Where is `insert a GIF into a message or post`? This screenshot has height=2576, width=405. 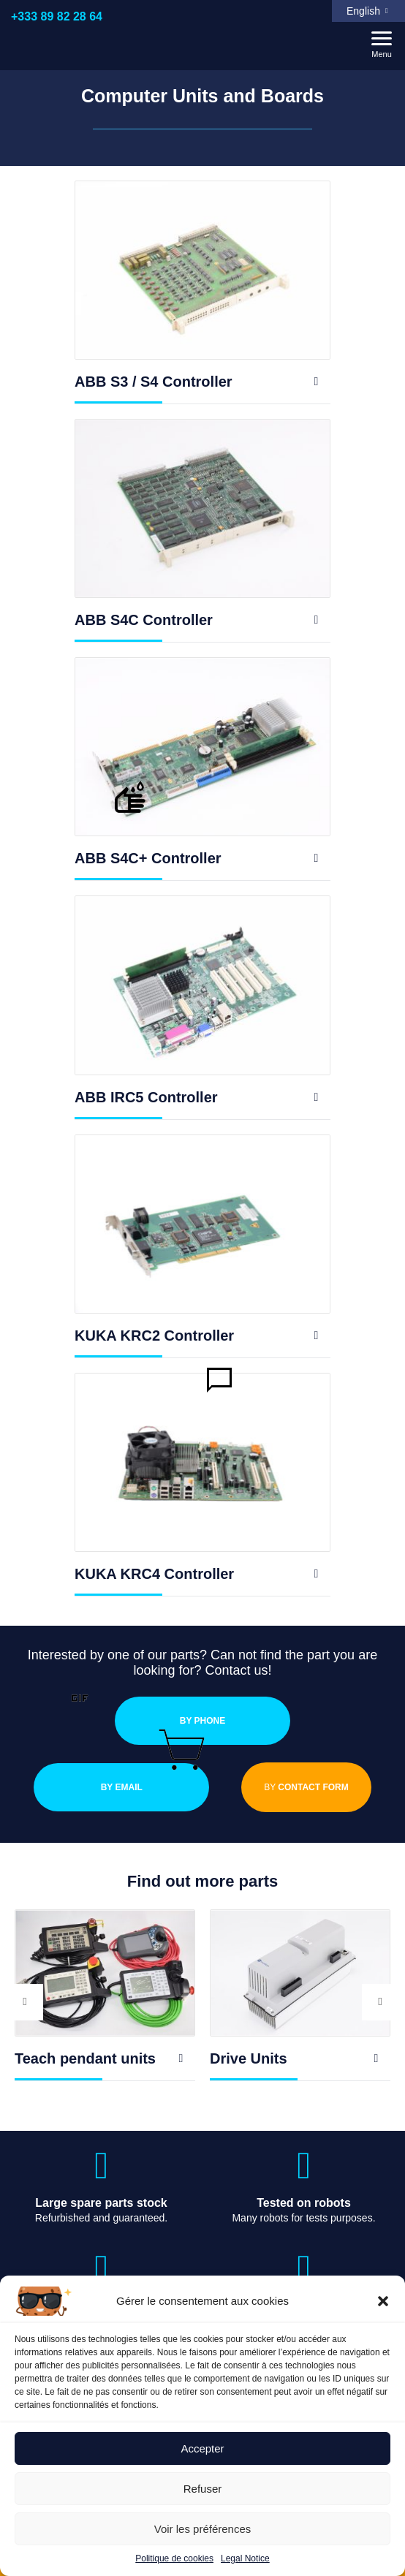
insert a GIF into a message or post is located at coordinates (80, 1698).